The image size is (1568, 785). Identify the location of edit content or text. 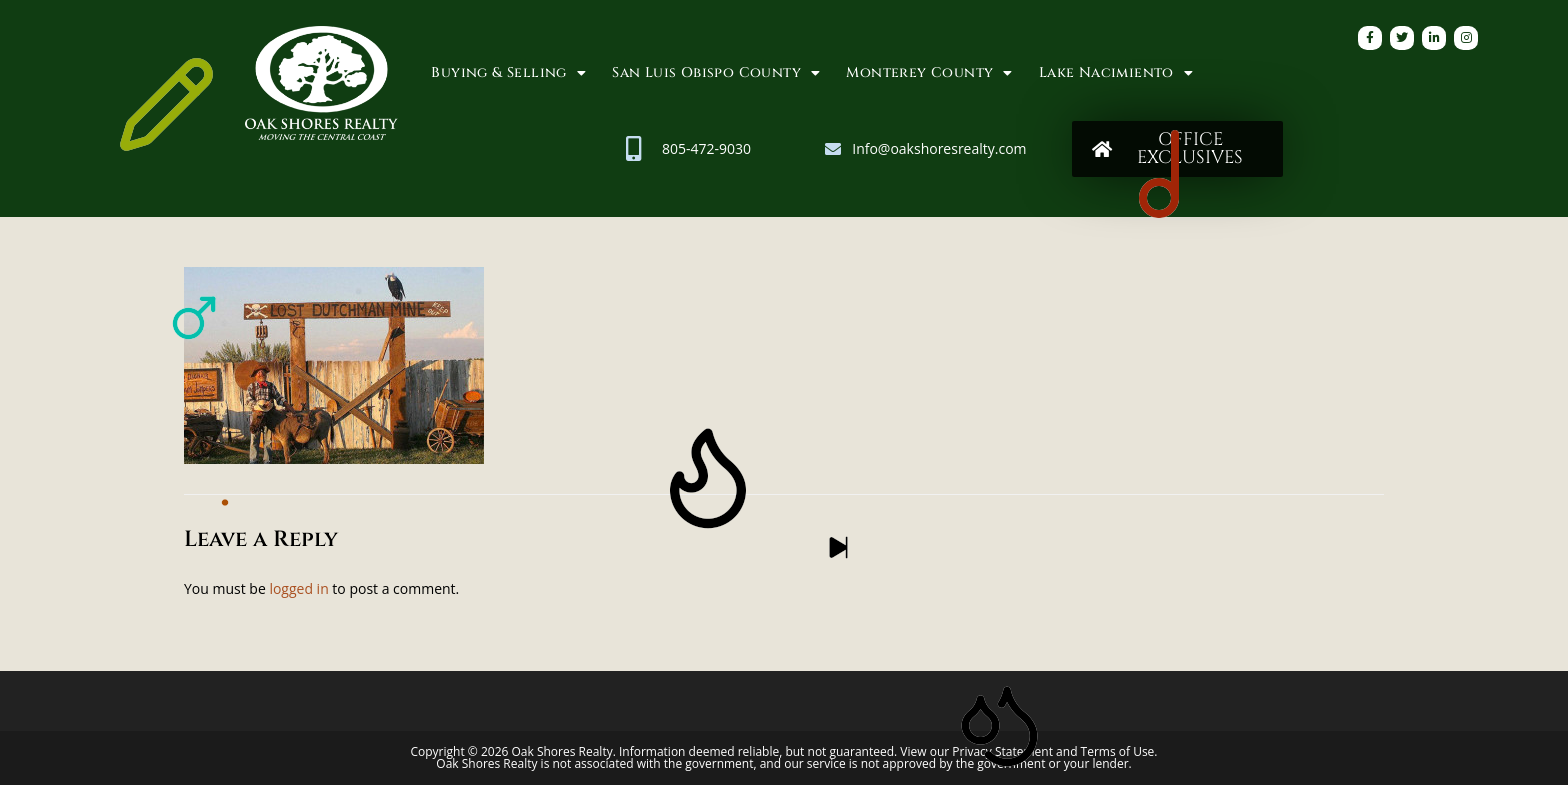
(166, 104).